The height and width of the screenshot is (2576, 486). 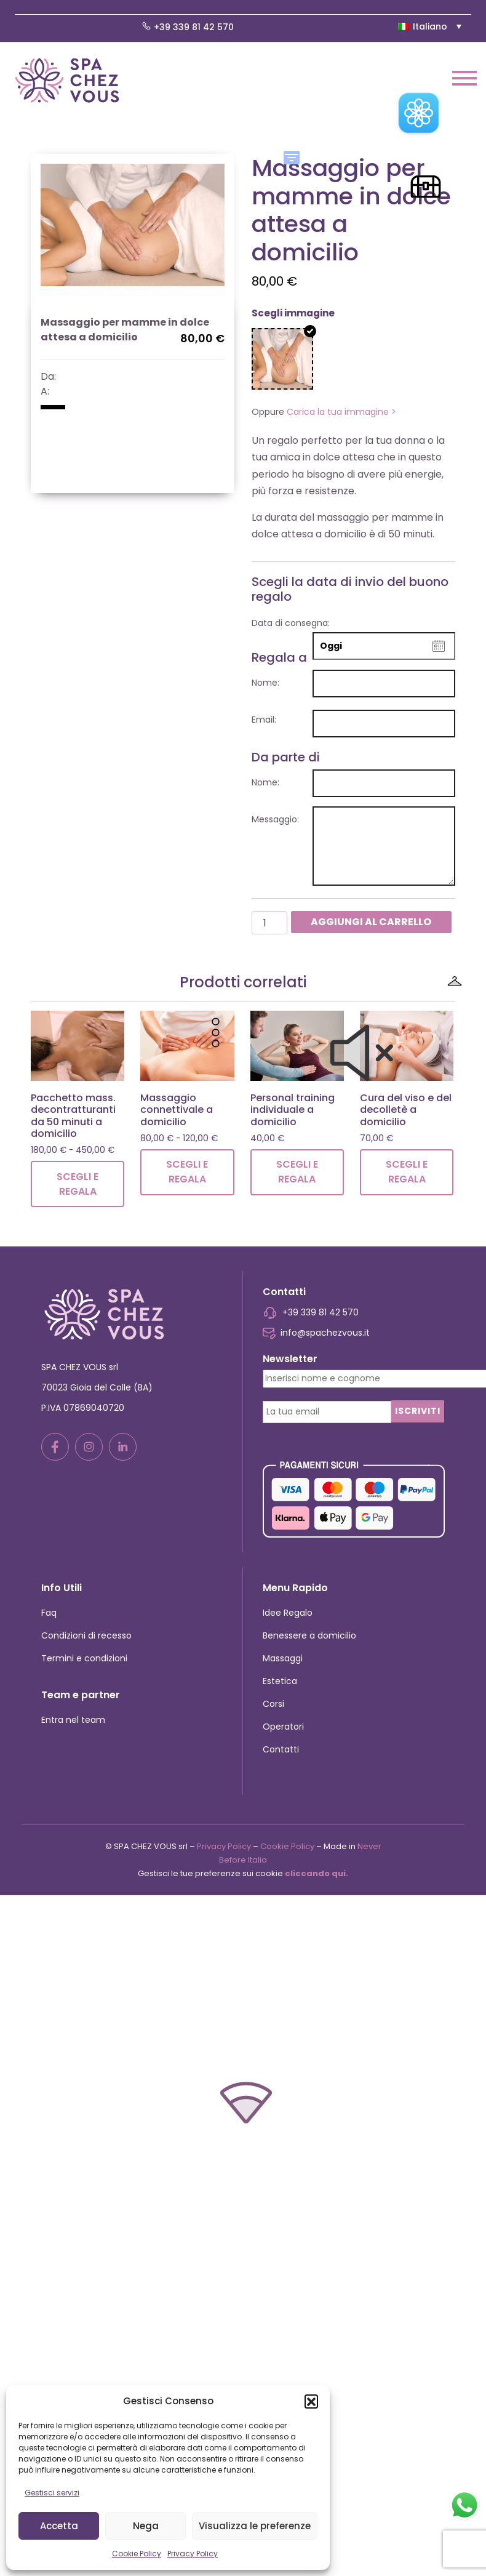 What do you see at coordinates (358, 1053) in the screenshot?
I see `mute audio or sound` at bounding box center [358, 1053].